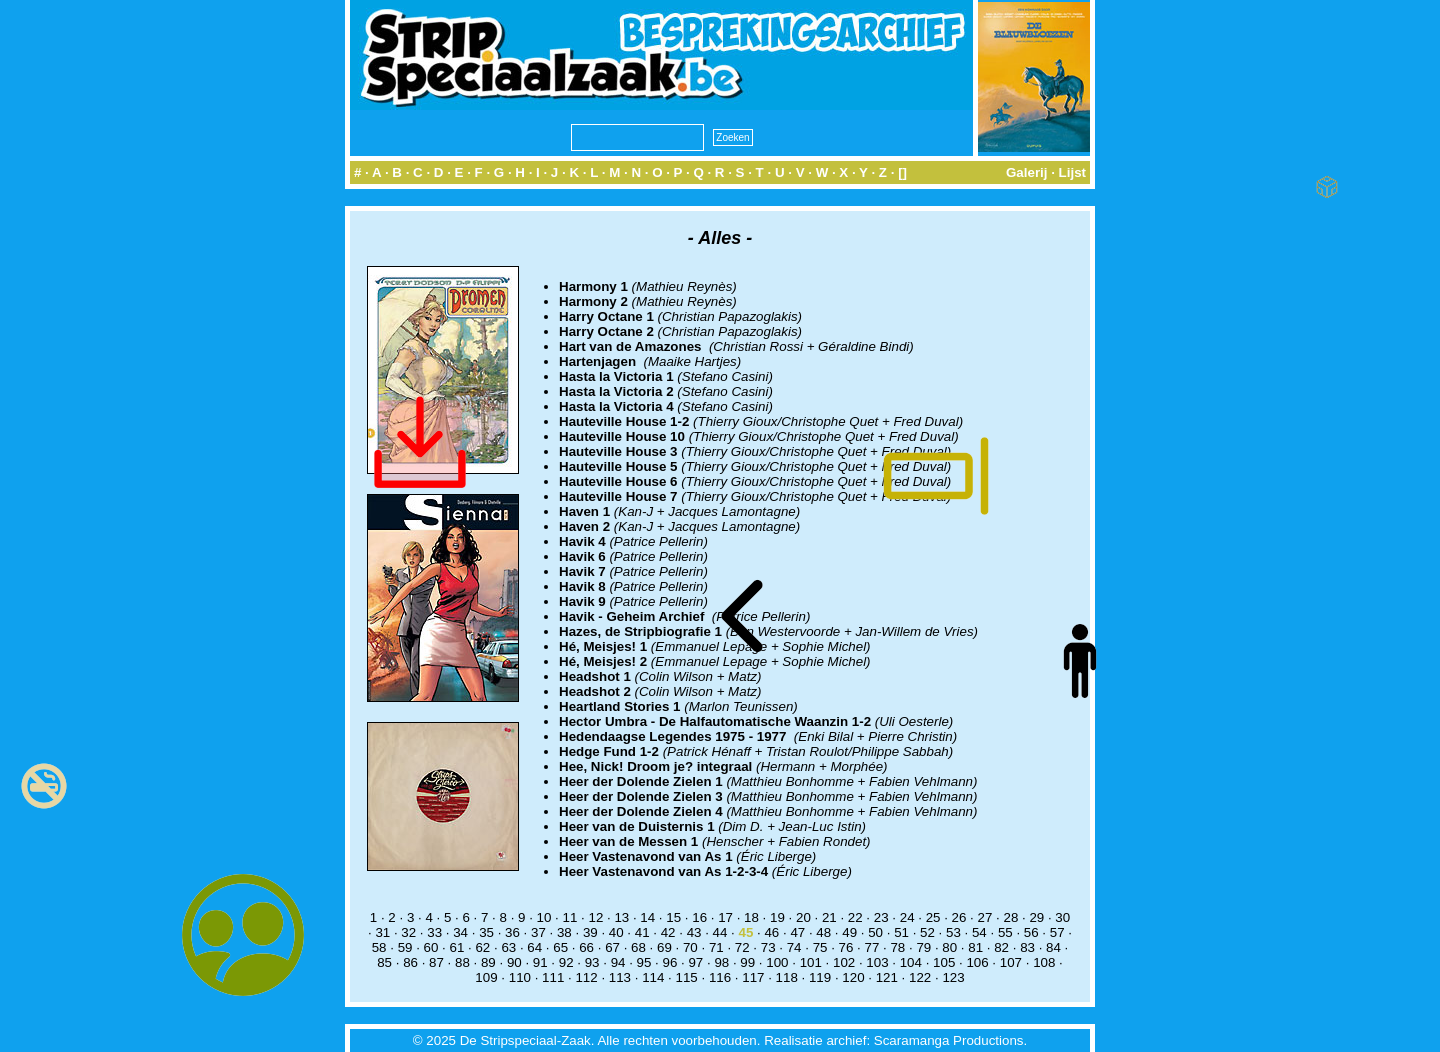 The width and height of the screenshot is (1440, 1052). What do you see at coordinates (1327, 187) in the screenshot?
I see `open CodeSandbox development environment` at bounding box center [1327, 187].